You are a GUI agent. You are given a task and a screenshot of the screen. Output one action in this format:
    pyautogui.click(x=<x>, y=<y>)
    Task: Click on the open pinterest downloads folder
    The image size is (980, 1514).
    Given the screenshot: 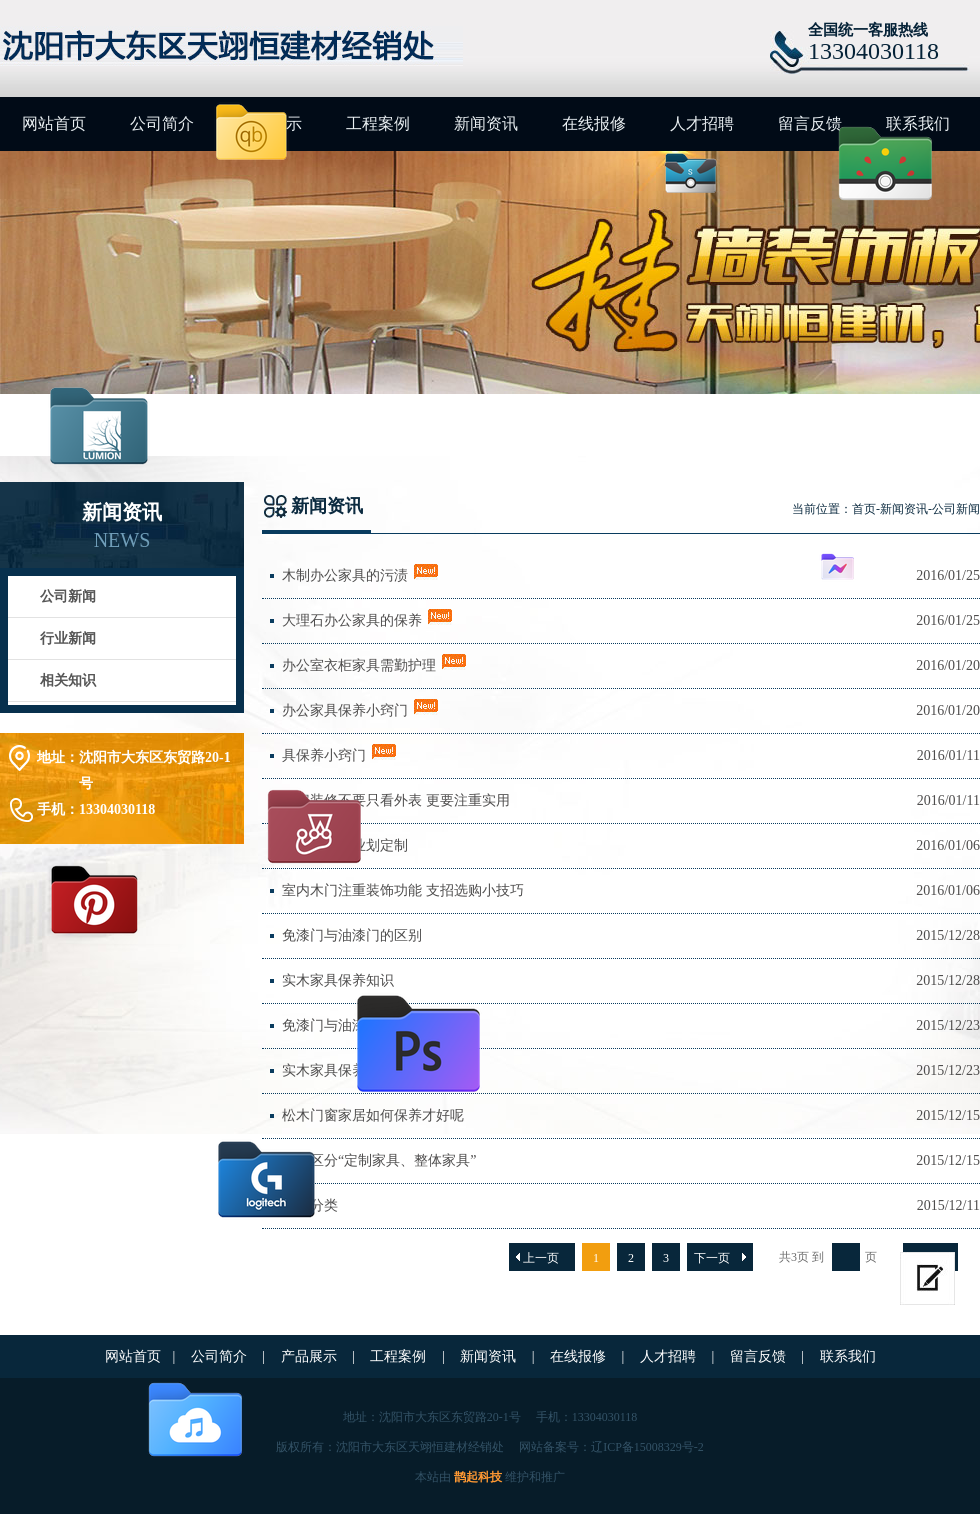 What is the action you would take?
    pyautogui.click(x=94, y=902)
    